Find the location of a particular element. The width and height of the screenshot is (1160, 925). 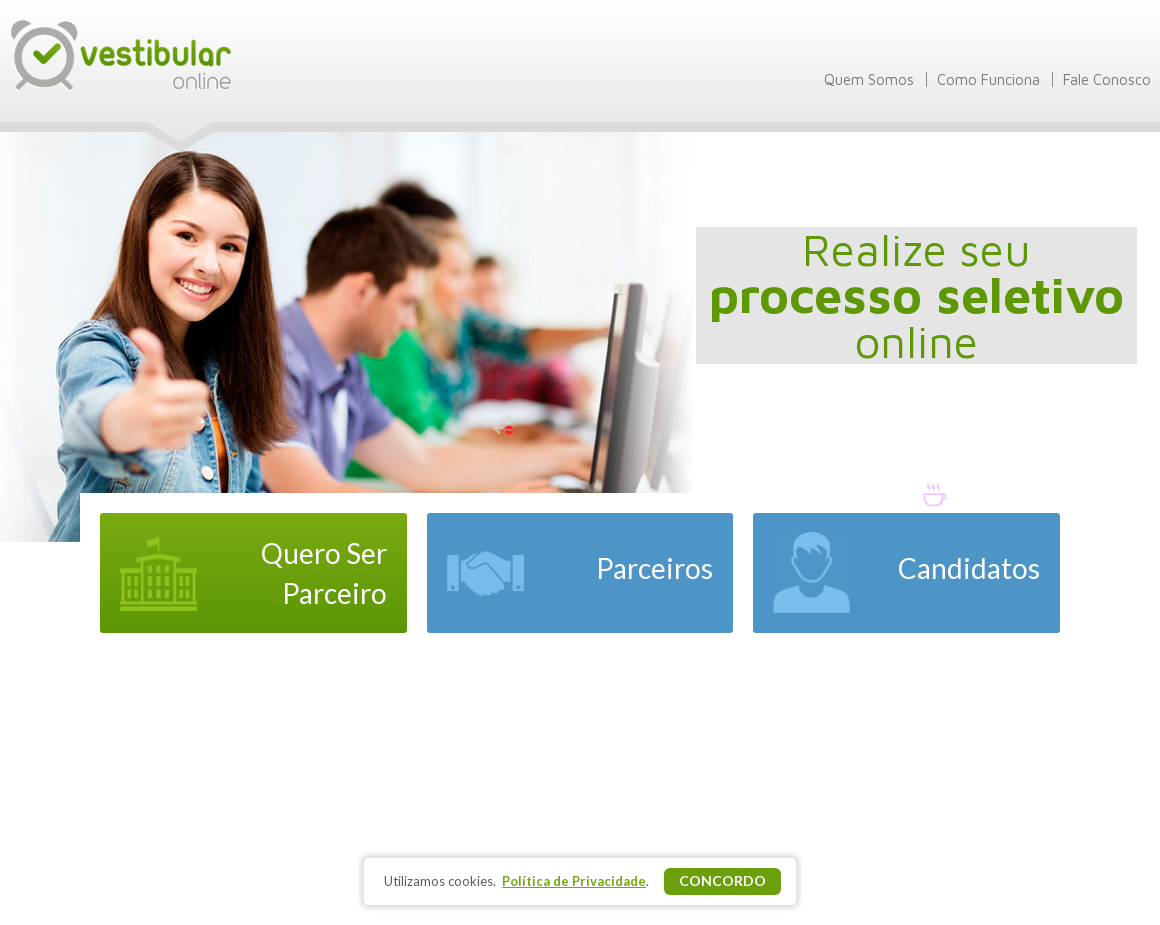

network connection error is located at coordinates (503, 424).